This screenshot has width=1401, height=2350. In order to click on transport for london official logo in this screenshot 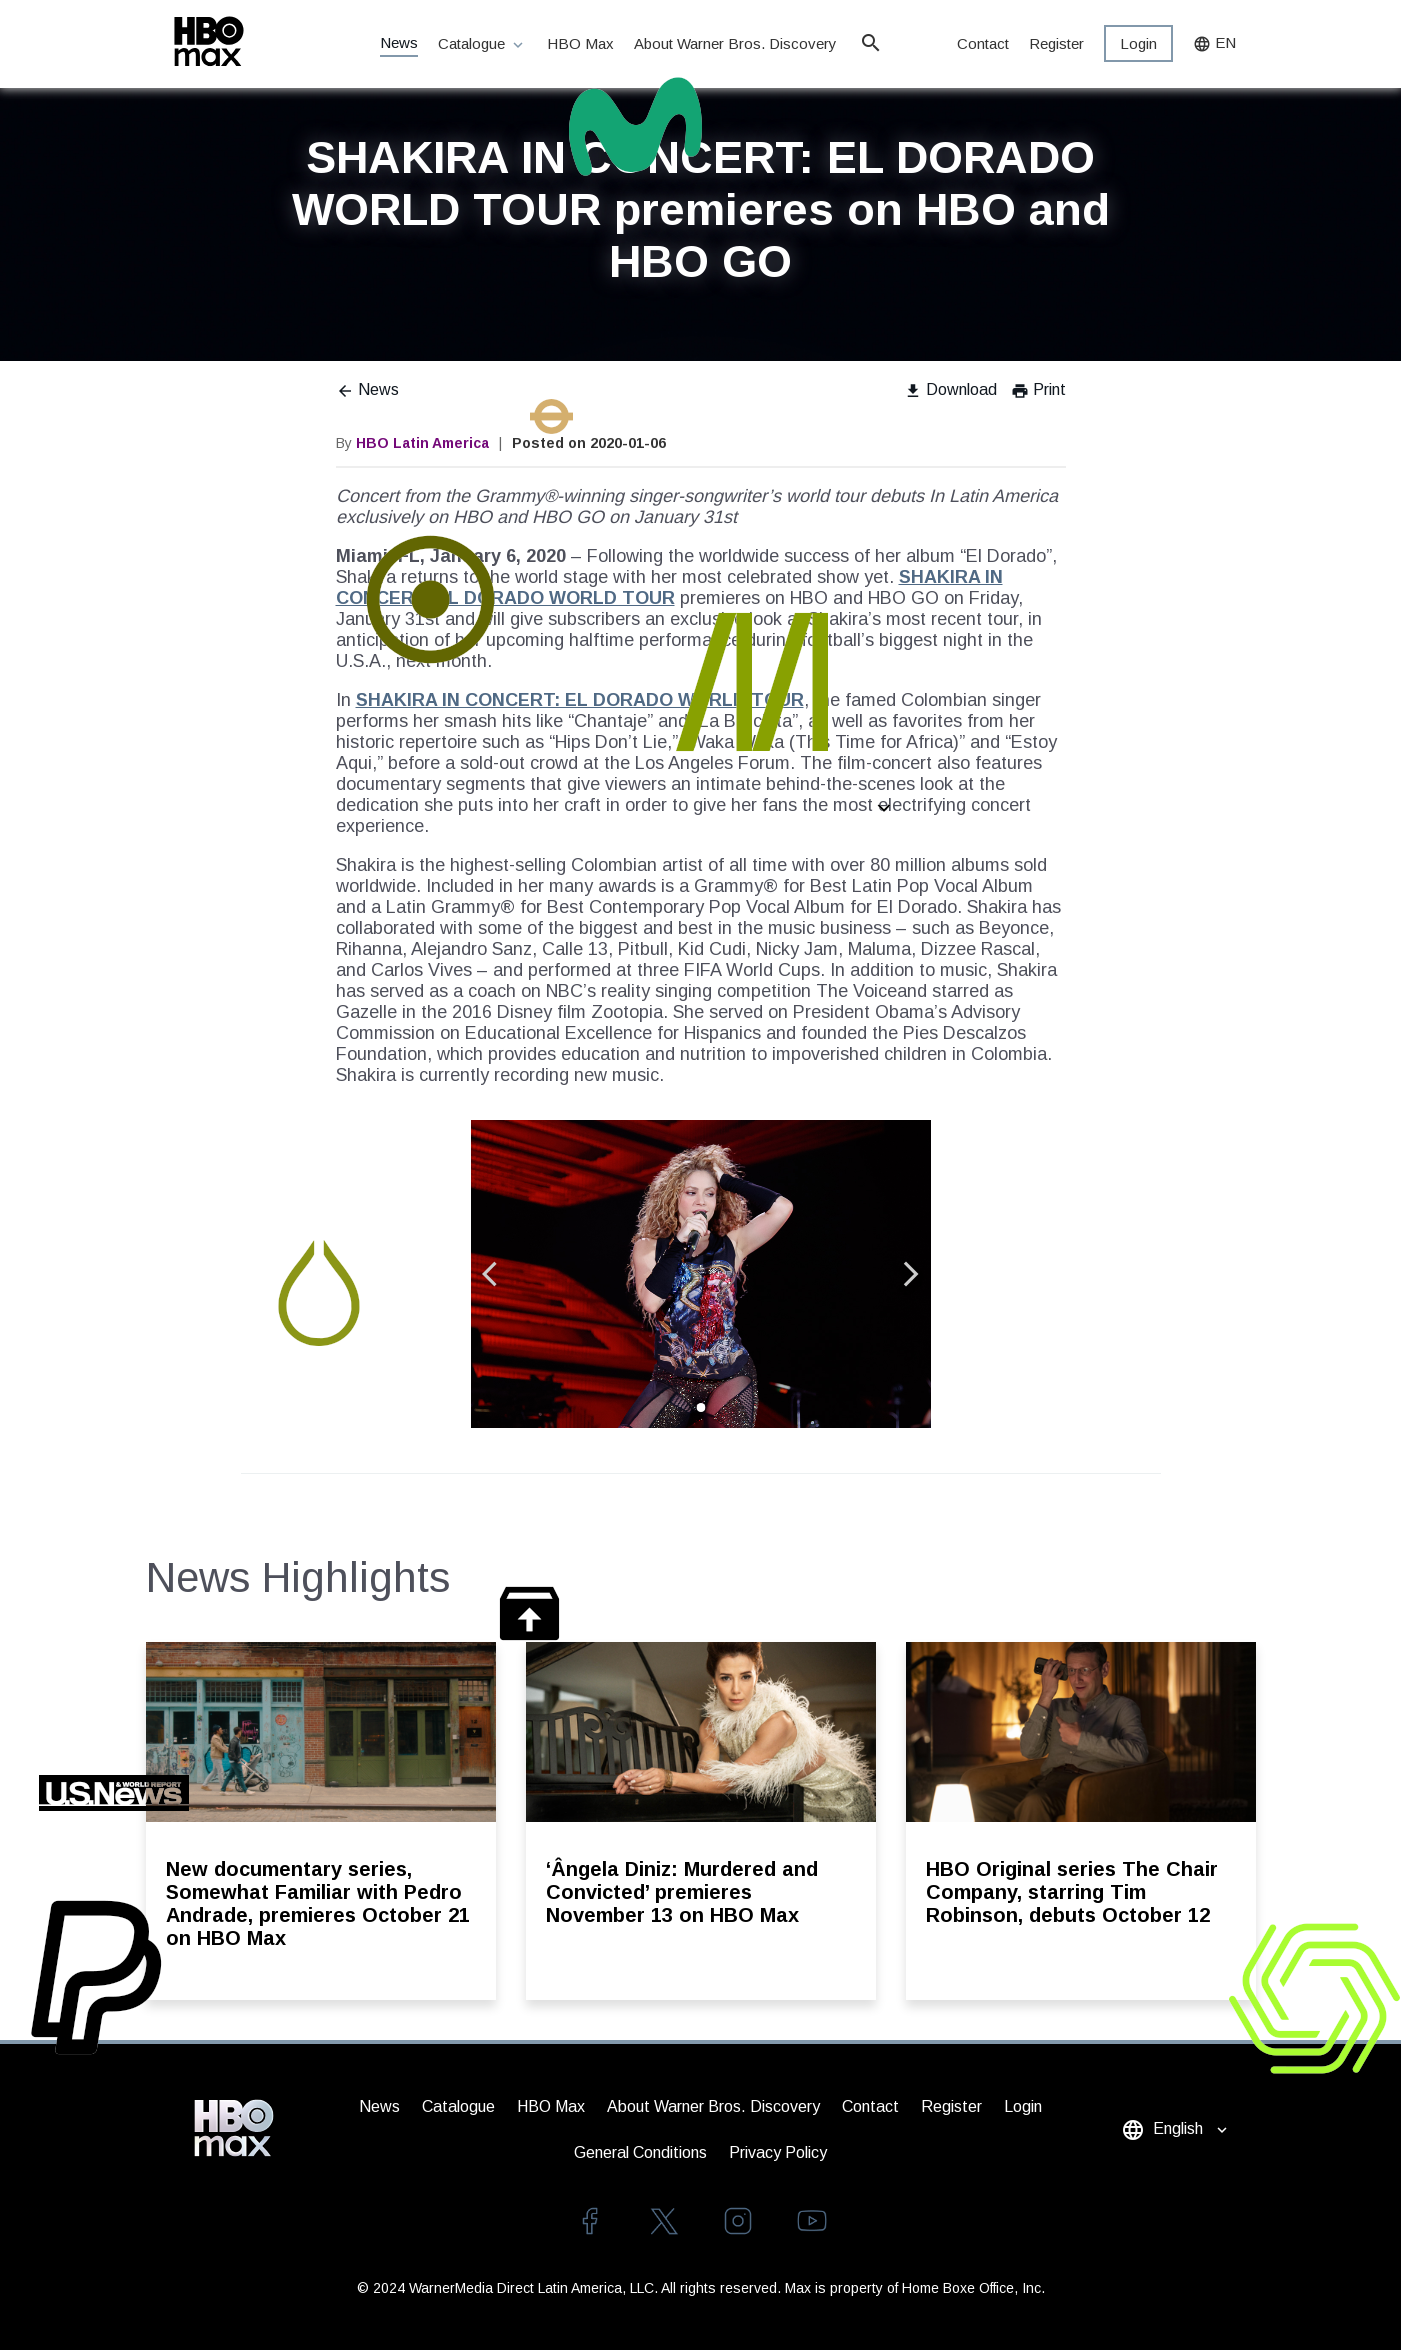, I will do `click(551, 416)`.